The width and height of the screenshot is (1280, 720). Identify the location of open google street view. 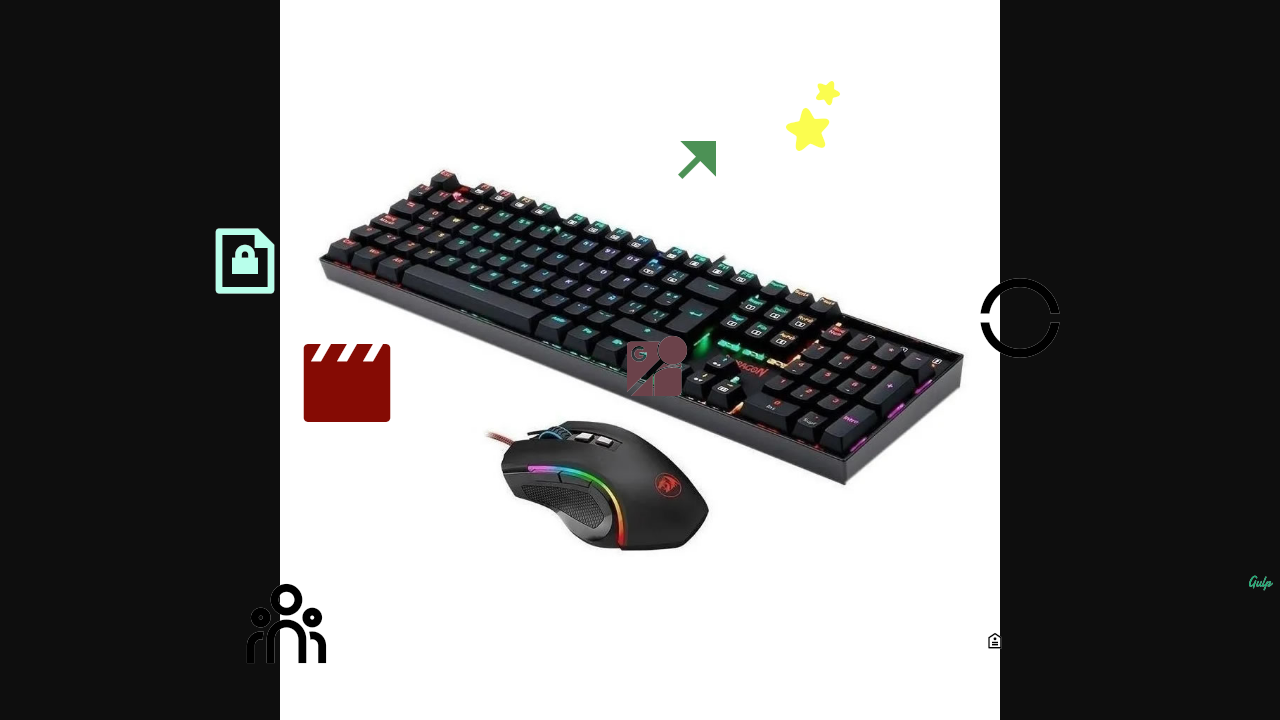
(657, 366).